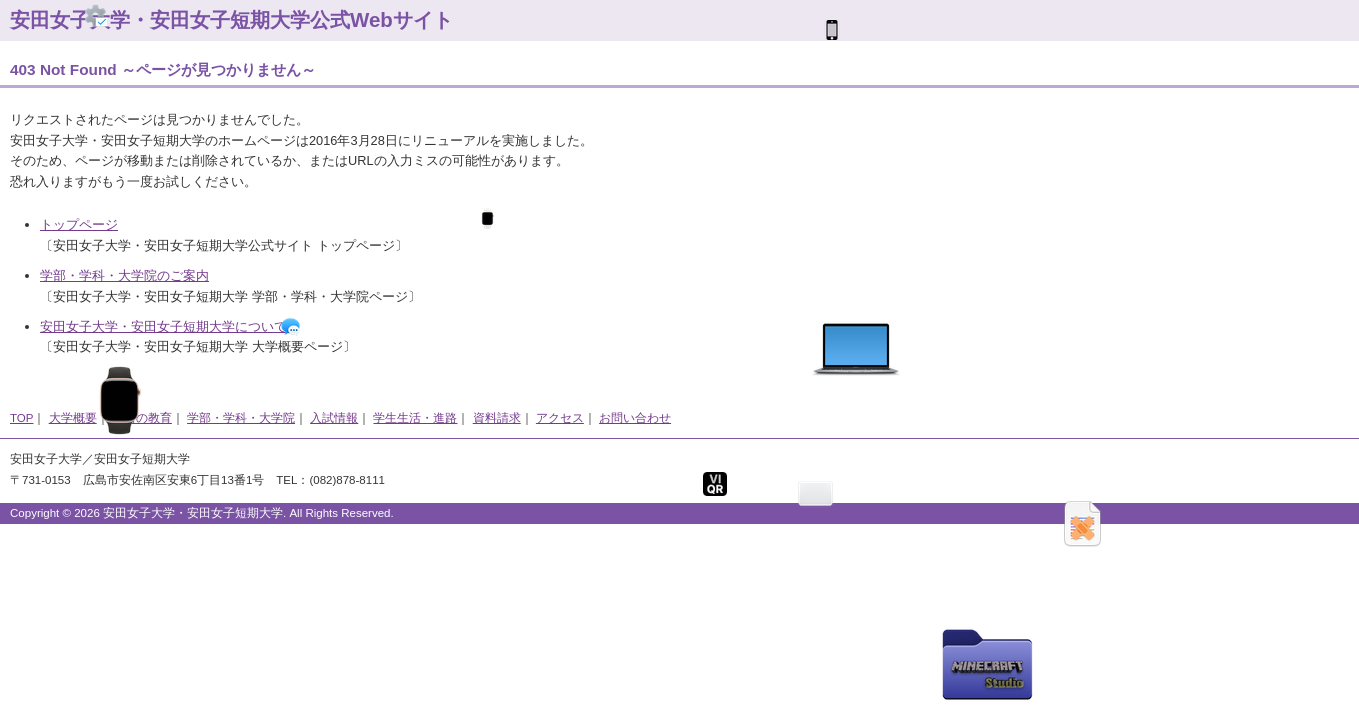 The width and height of the screenshot is (1359, 720). What do you see at coordinates (487, 218) in the screenshot?
I see `apple watch series 5-7 device icon` at bounding box center [487, 218].